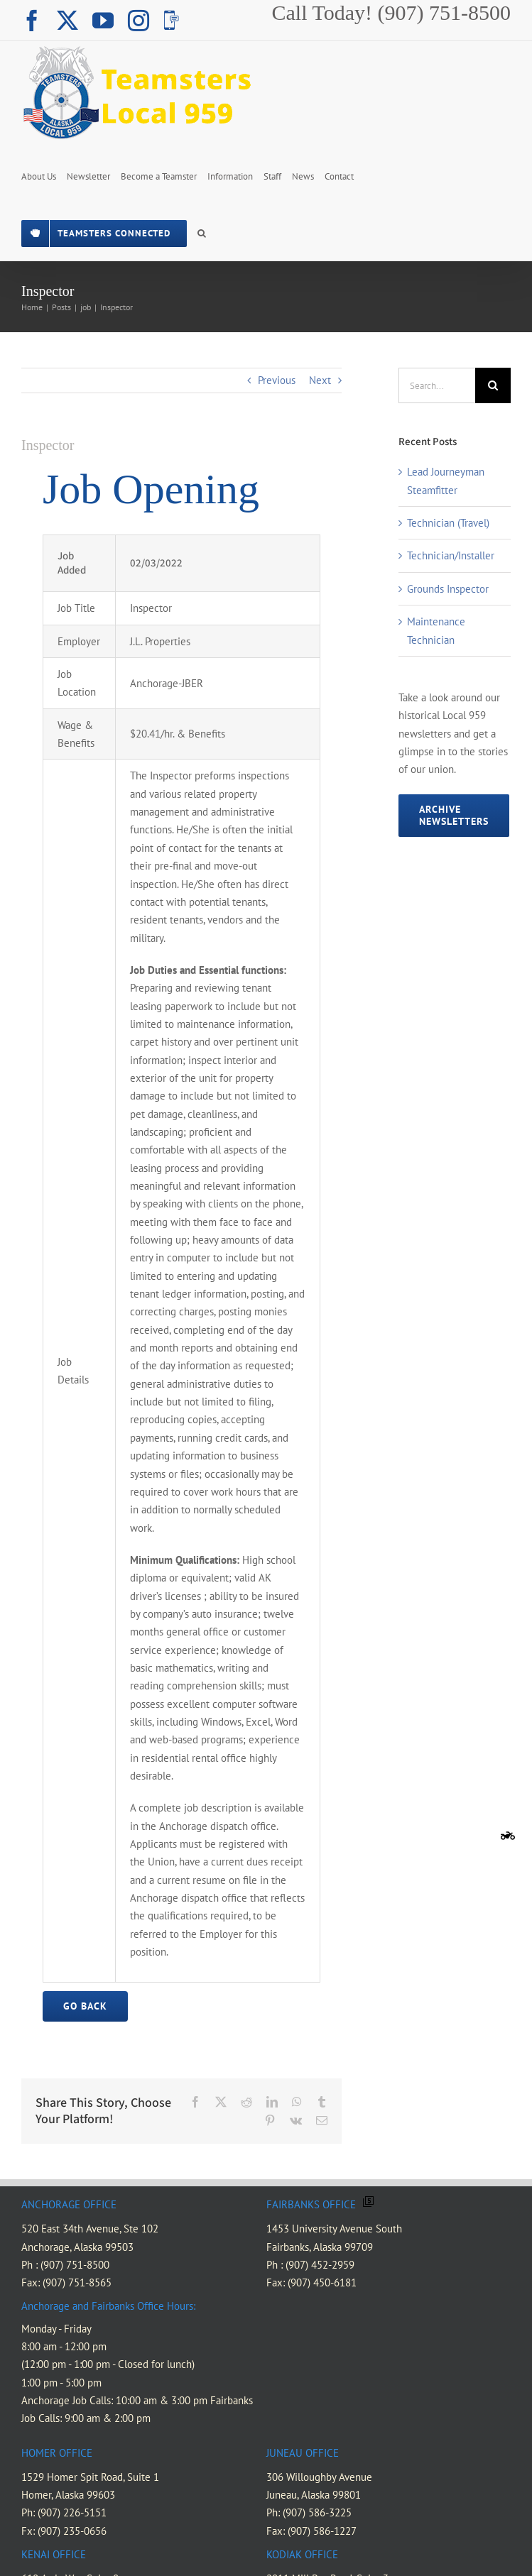 This screenshot has width=532, height=2576. What do you see at coordinates (508, 1836) in the screenshot?
I see `select motorcycle as transportation mode` at bounding box center [508, 1836].